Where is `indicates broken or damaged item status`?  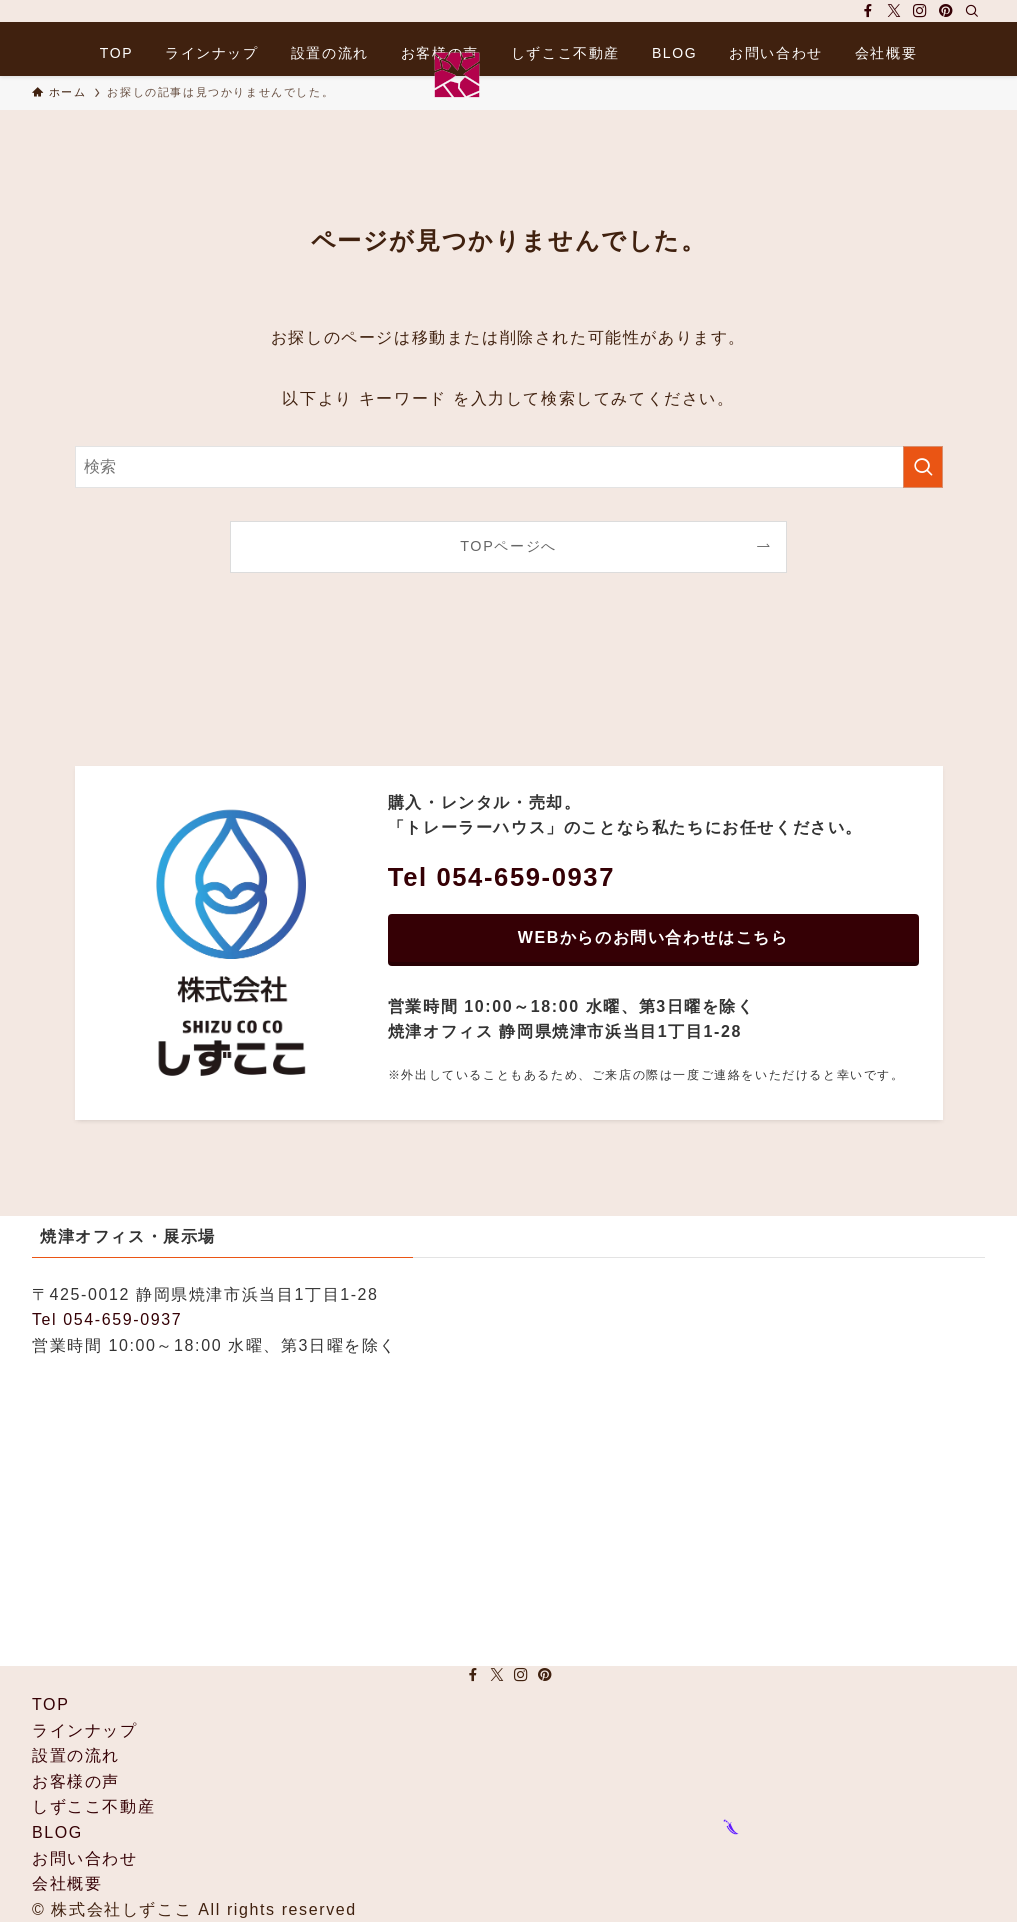
indicates broken or damaged item status is located at coordinates (457, 75).